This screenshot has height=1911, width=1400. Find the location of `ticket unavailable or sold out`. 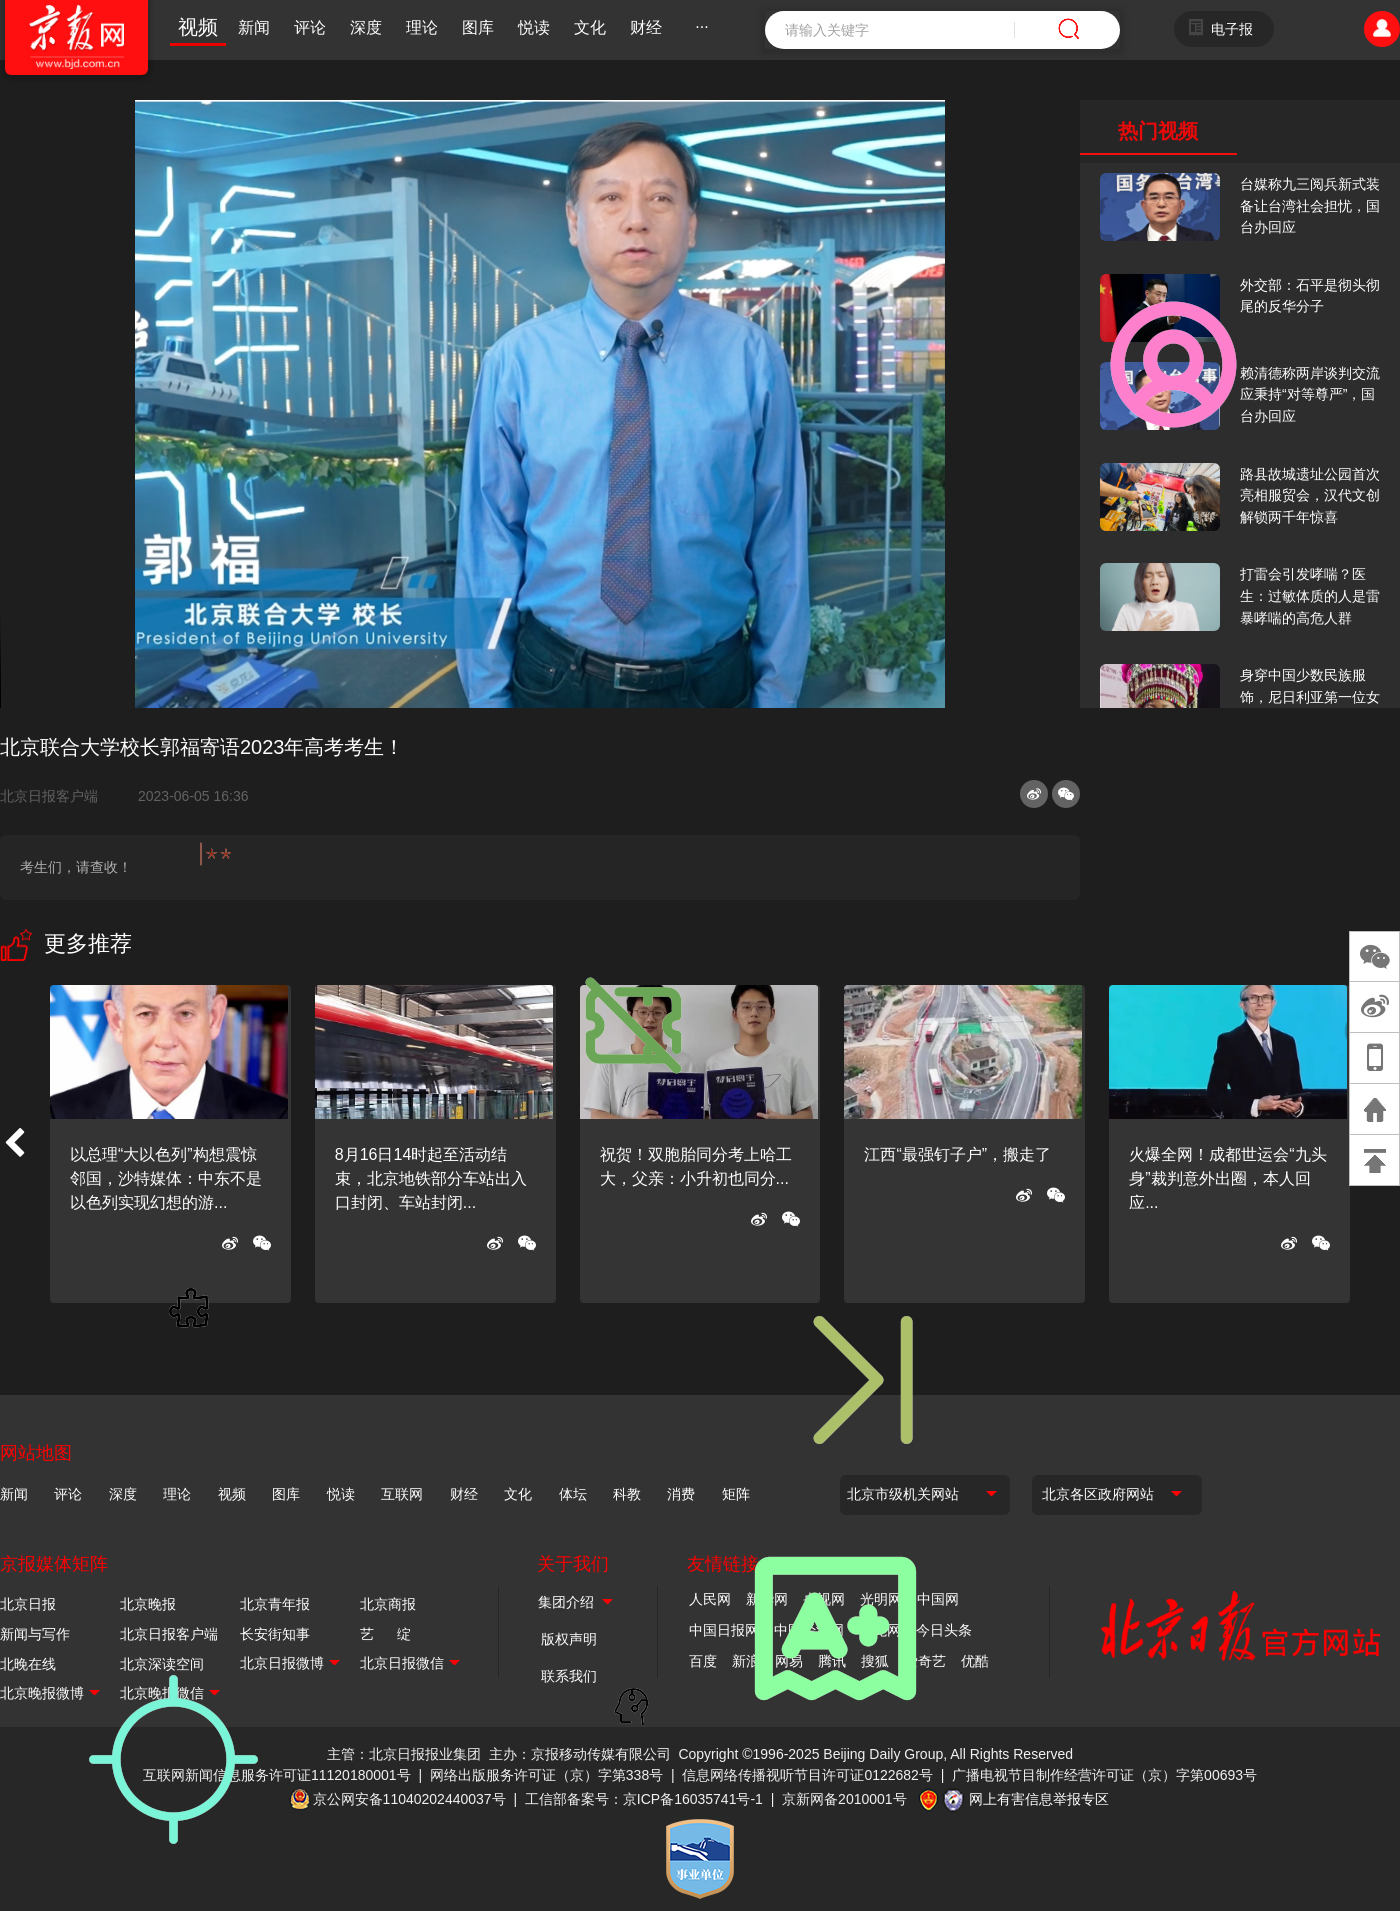

ticket unavailable or sold out is located at coordinates (633, 1025).